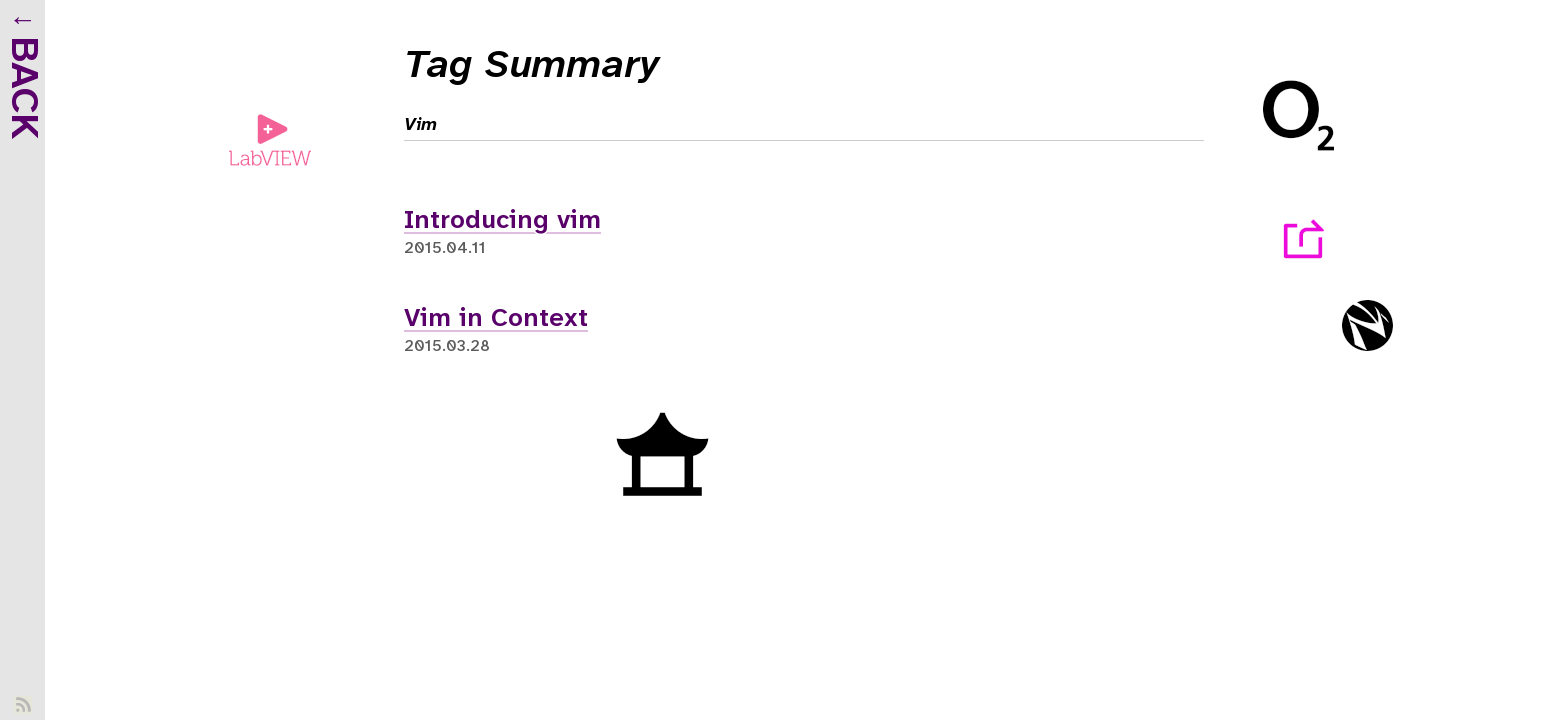 The image size is (1568, 720). Describe the element at coordinates (662, 456) in the screenshot. I see `access historical or cultural landmarks` at that location.